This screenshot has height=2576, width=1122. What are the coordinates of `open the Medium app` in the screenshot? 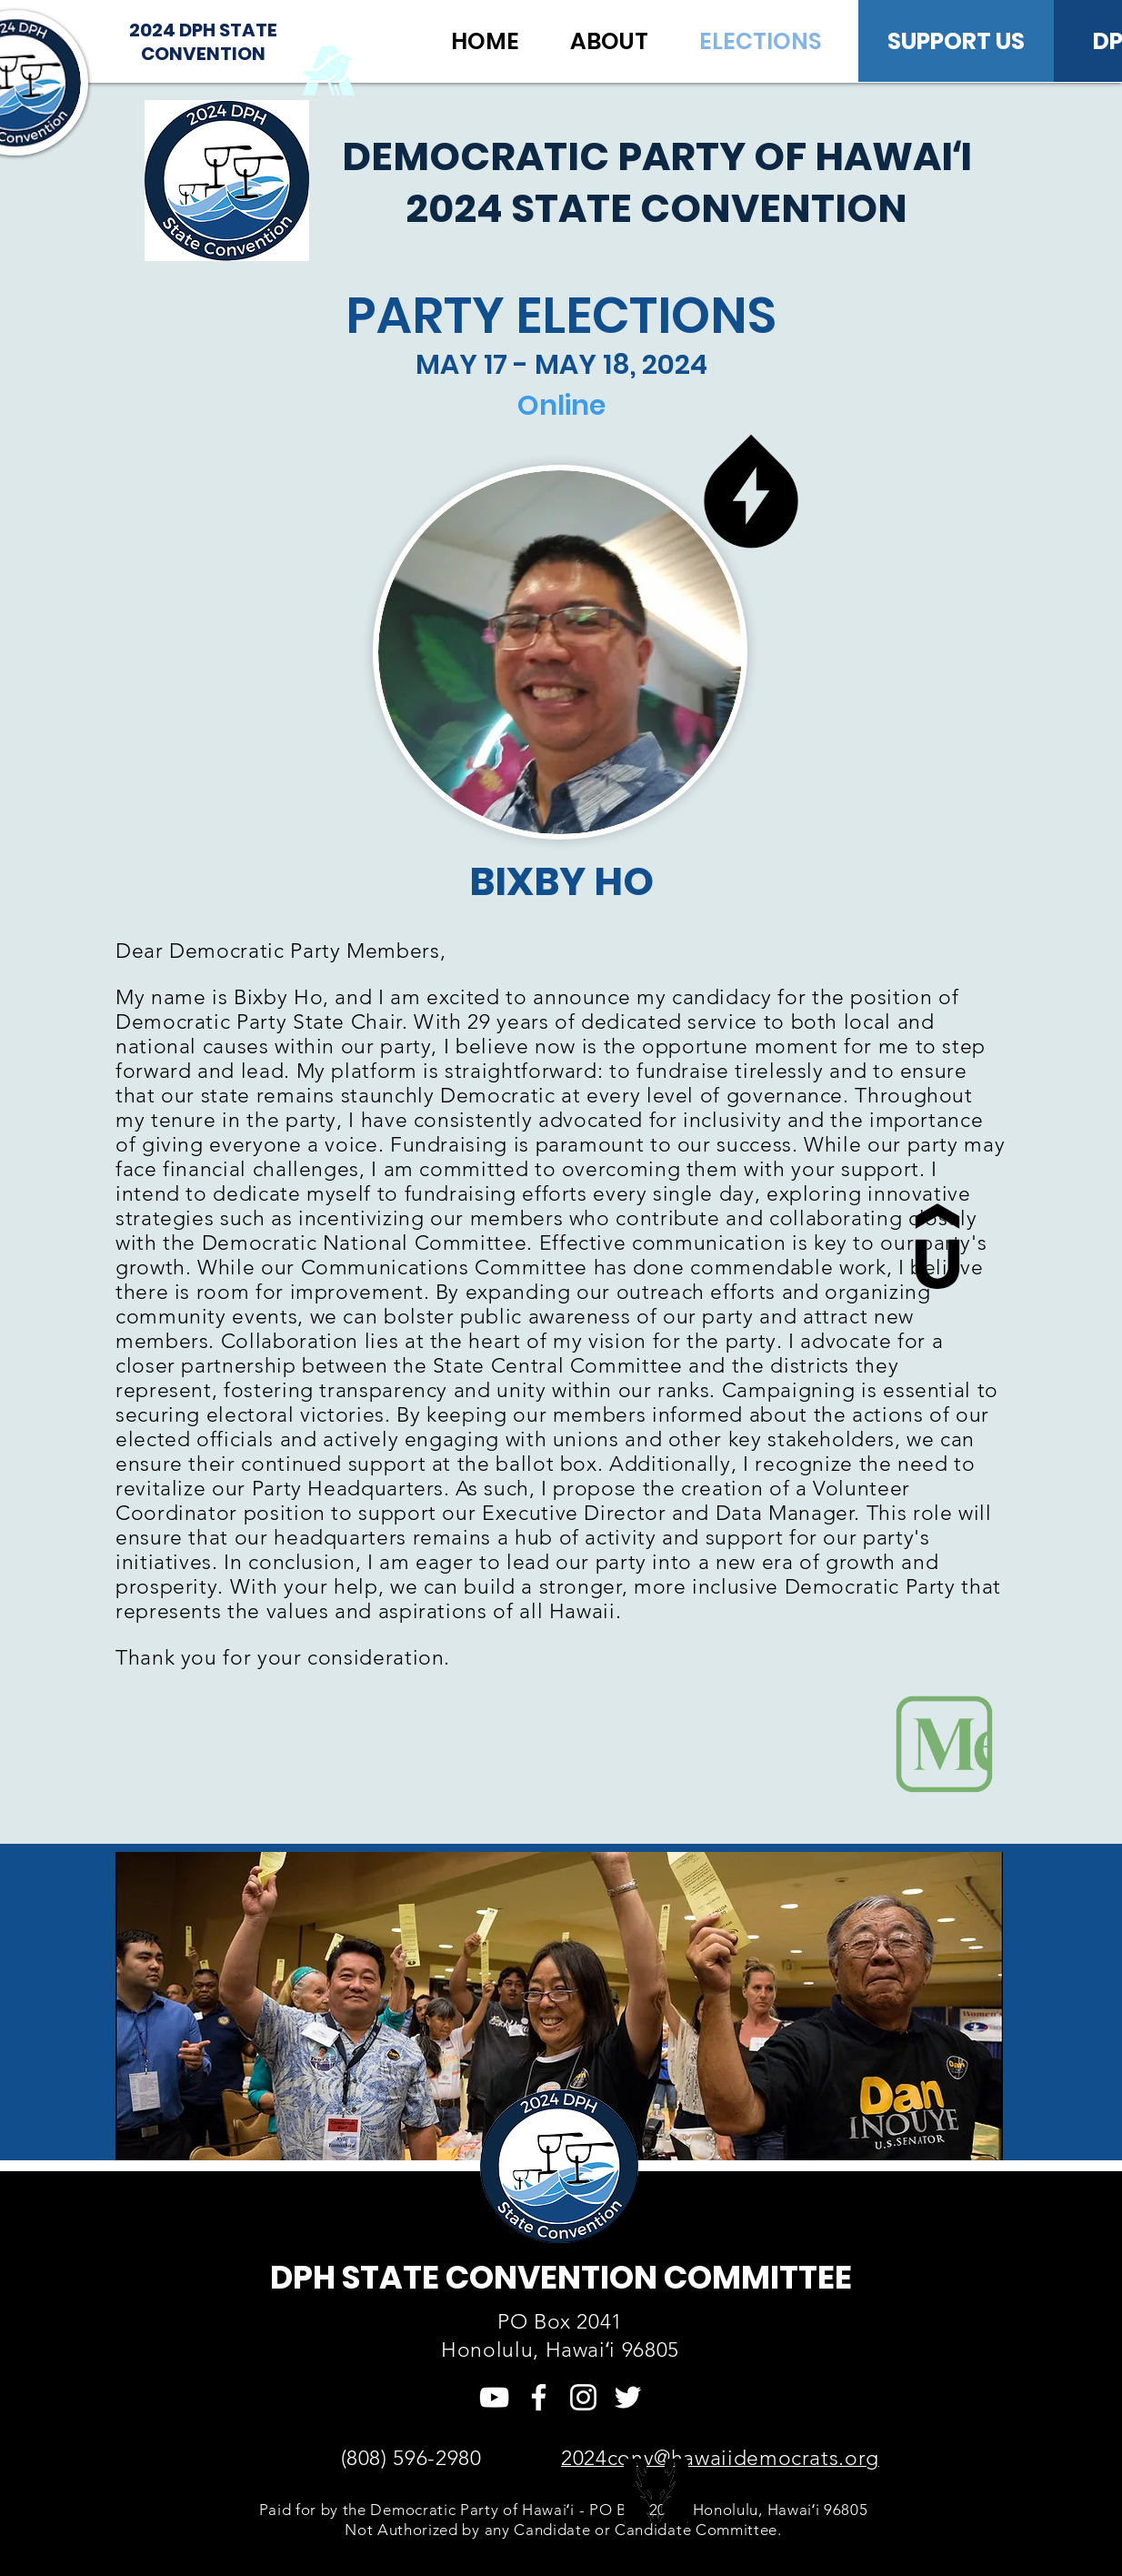 It's located at (944, 1744).